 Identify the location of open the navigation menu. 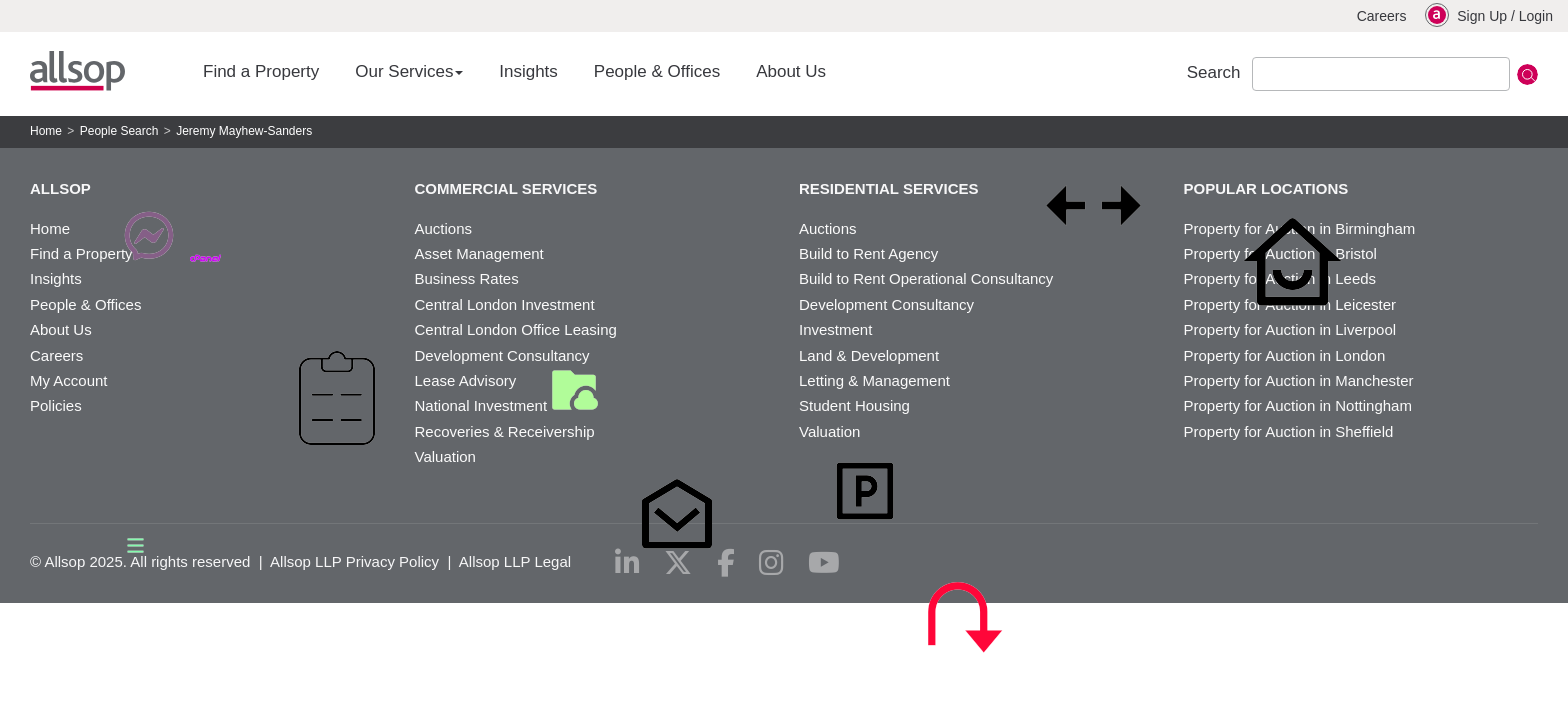
(135, 545).